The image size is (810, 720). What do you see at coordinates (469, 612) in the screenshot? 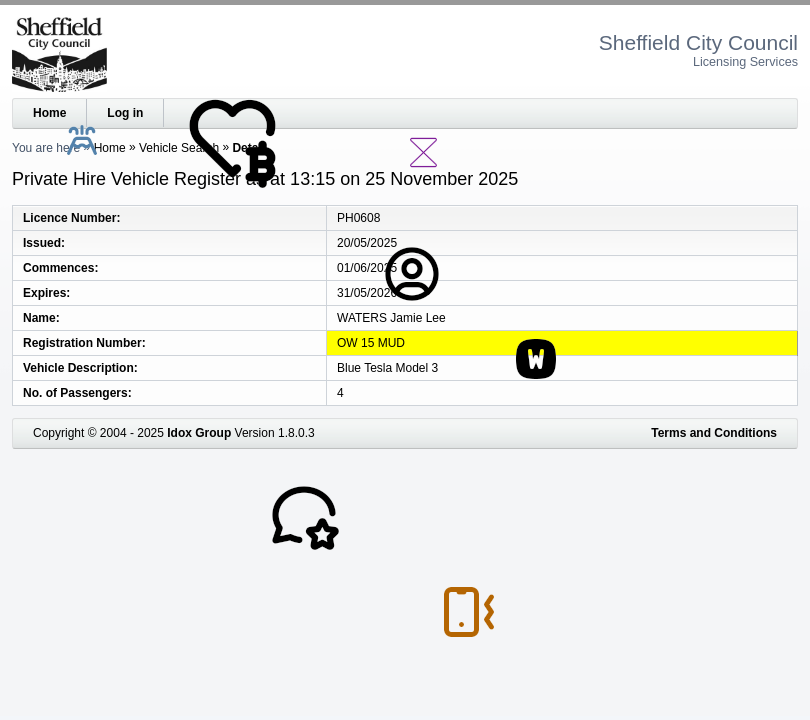
I see `phone is on vibrate mode` at bounding box center [469, 612].